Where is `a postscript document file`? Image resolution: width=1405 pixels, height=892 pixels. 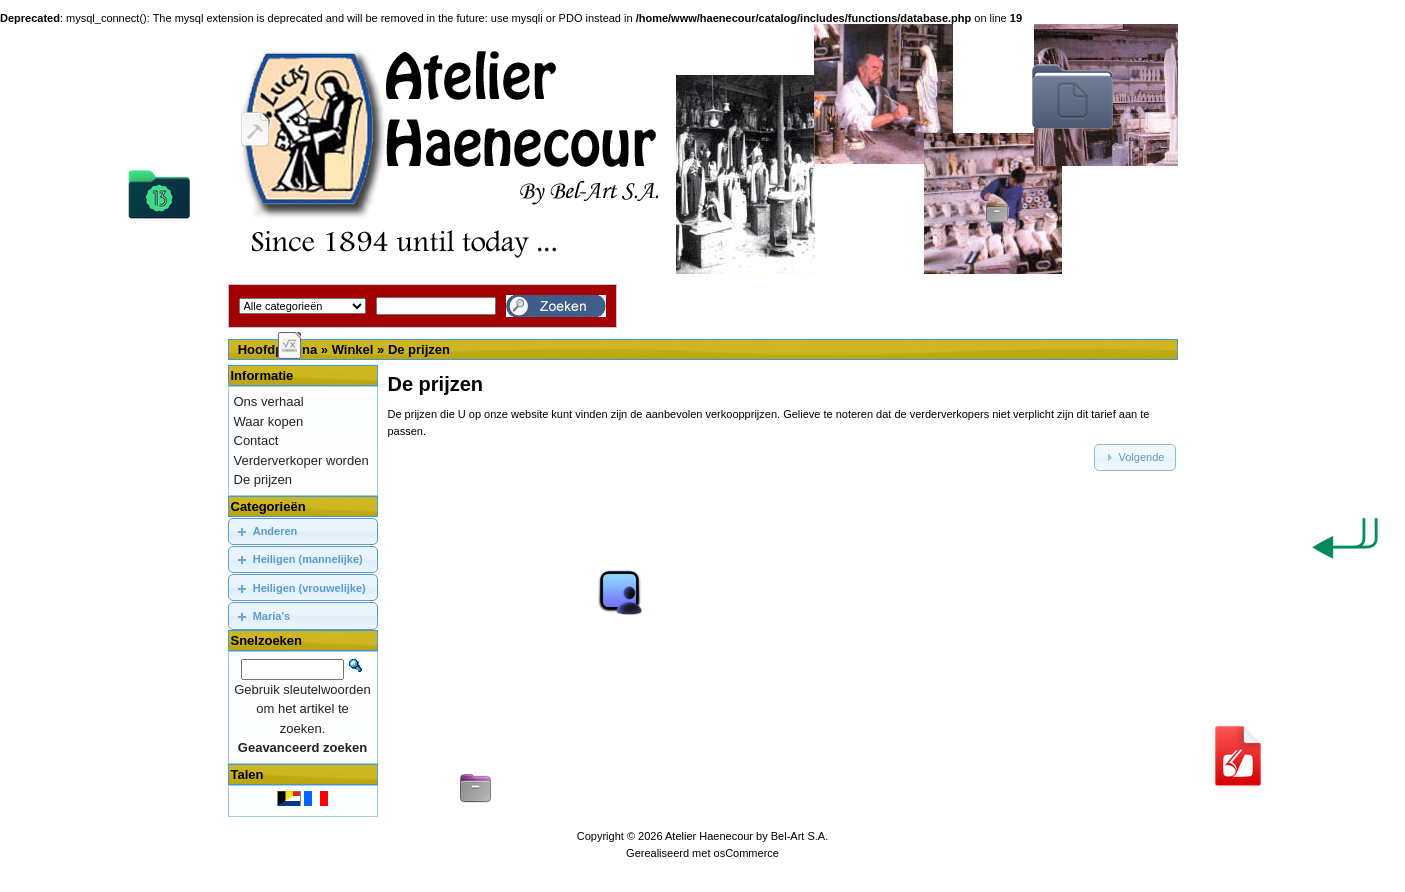
a postscript document file is located at coordinates (1238, 757).